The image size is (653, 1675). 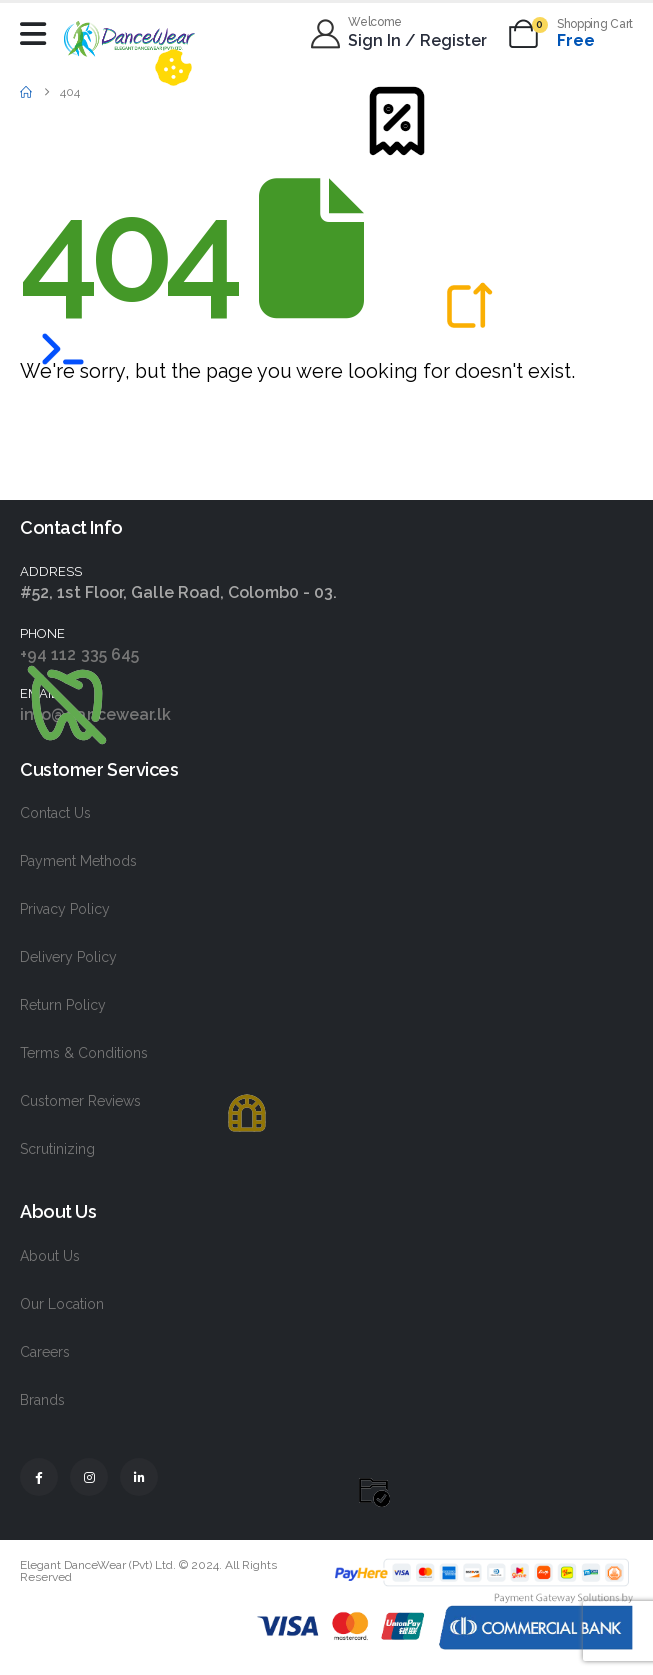 What do you see at coordinates (173, 67) in the screenshot?
I see `manage cookie consent preferences` at bounding box center [173, 67].